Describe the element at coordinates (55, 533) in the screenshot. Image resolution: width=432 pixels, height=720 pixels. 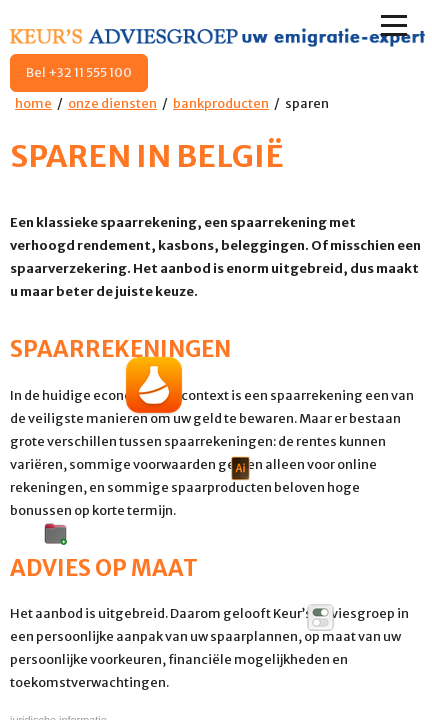
I see `create a new folder` at that location.